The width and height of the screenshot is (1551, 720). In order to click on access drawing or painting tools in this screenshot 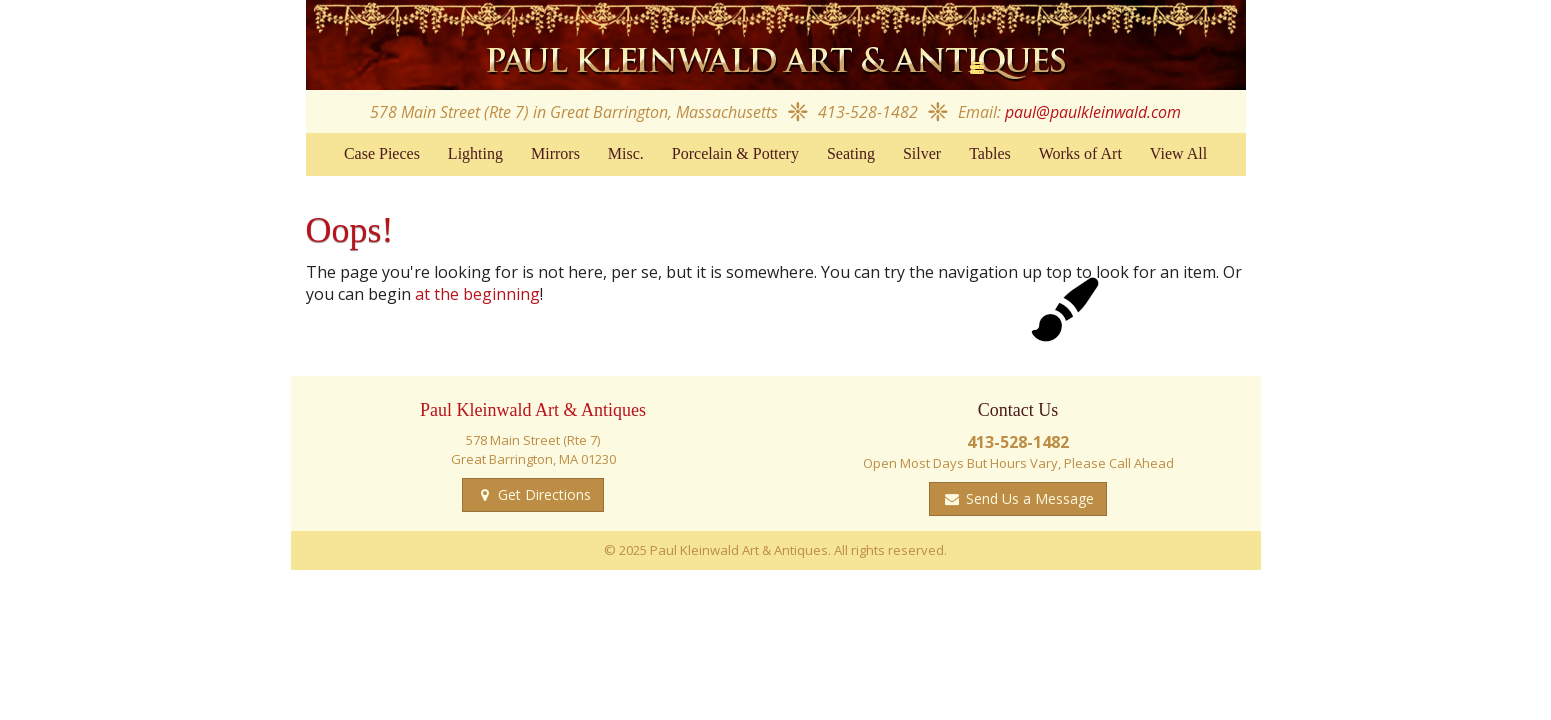, I will do `click(1066, 309)`.